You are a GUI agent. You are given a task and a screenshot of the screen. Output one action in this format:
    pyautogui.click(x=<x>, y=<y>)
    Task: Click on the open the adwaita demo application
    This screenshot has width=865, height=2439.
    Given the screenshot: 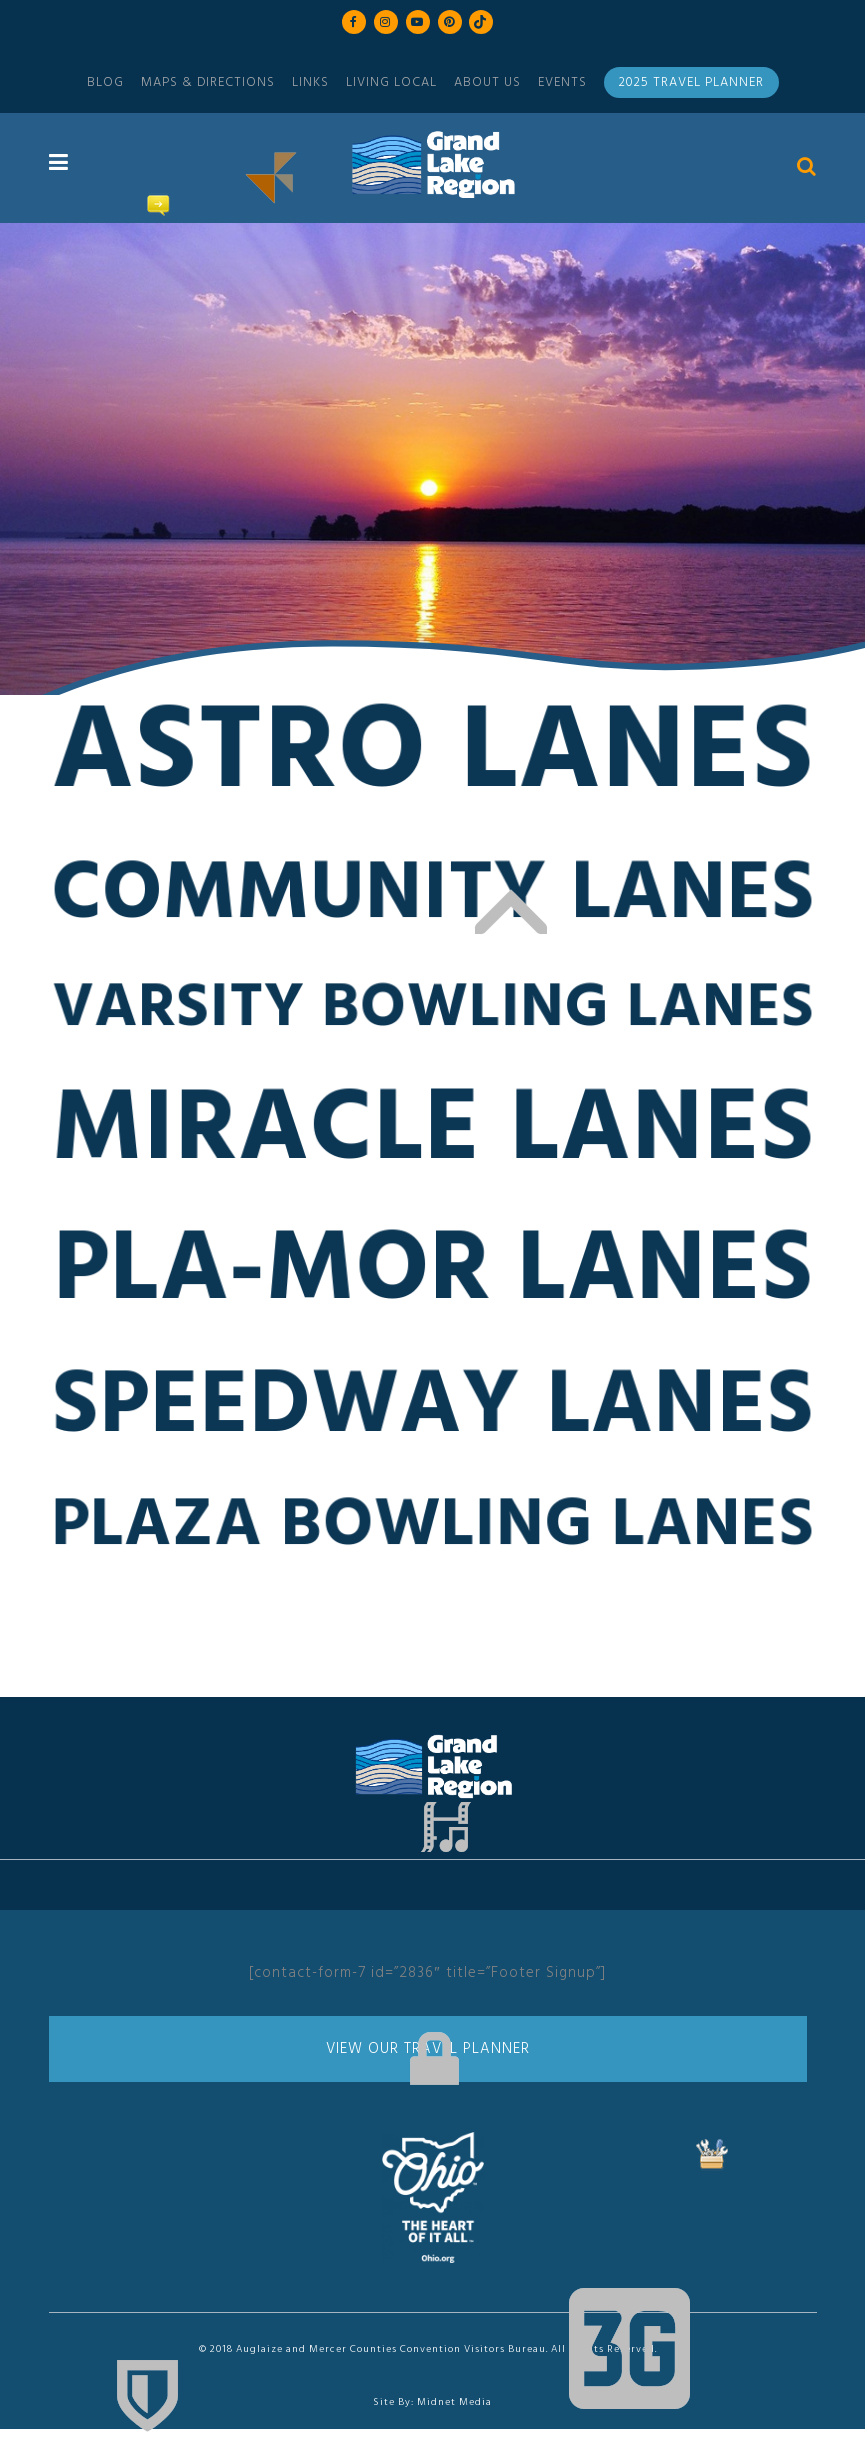 What is the action you would take?
    pyautogui.click(x=271, y=178)
    